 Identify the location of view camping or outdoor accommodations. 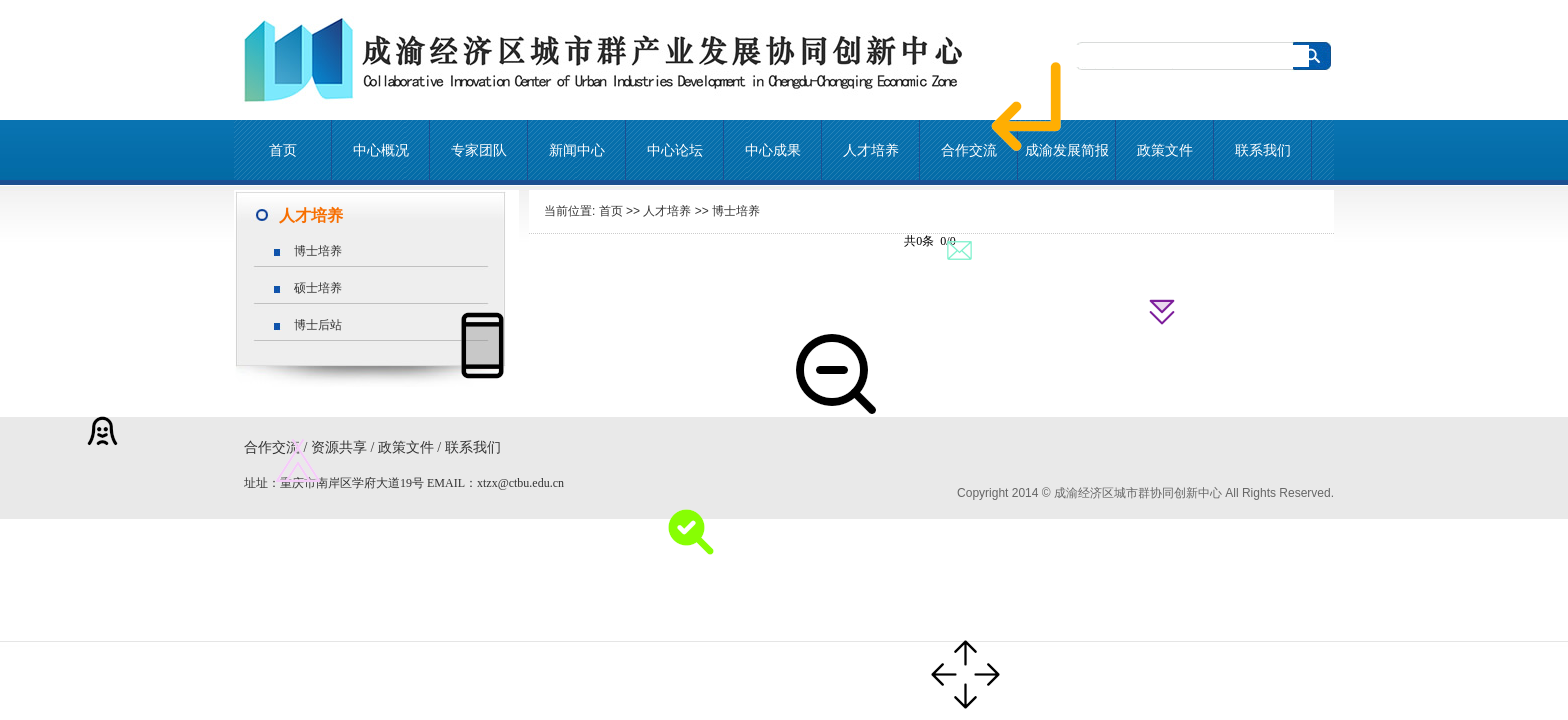
(298, 463).